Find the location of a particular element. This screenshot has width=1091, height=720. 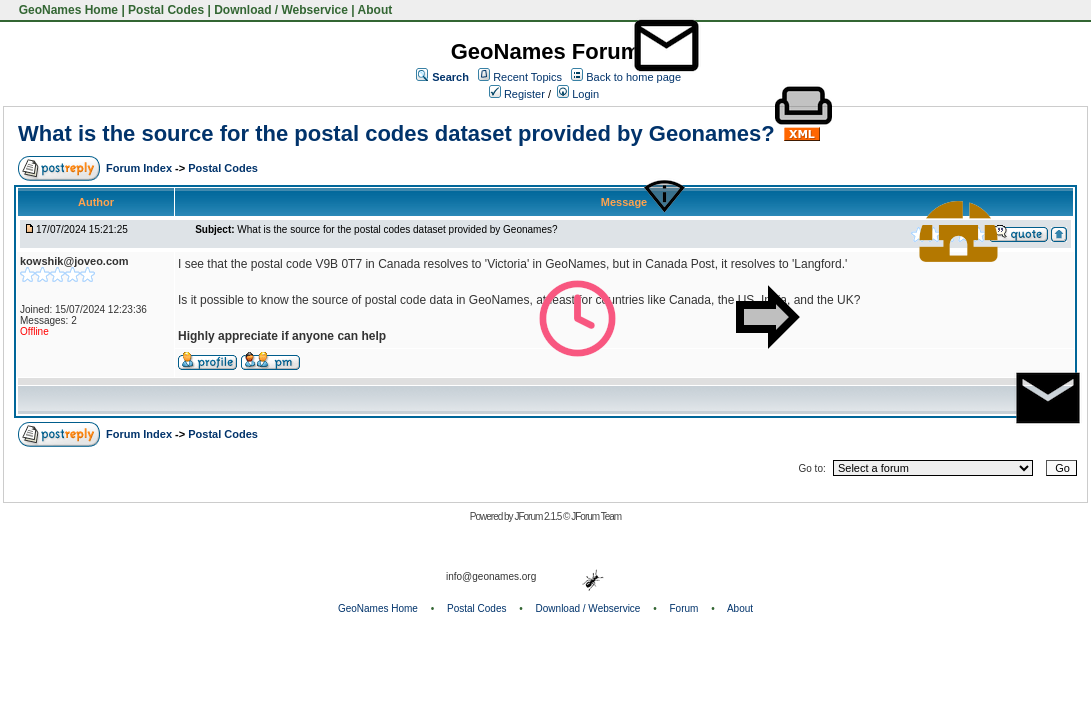

view weekend or leisure activities is located at coordinates (803, 105).